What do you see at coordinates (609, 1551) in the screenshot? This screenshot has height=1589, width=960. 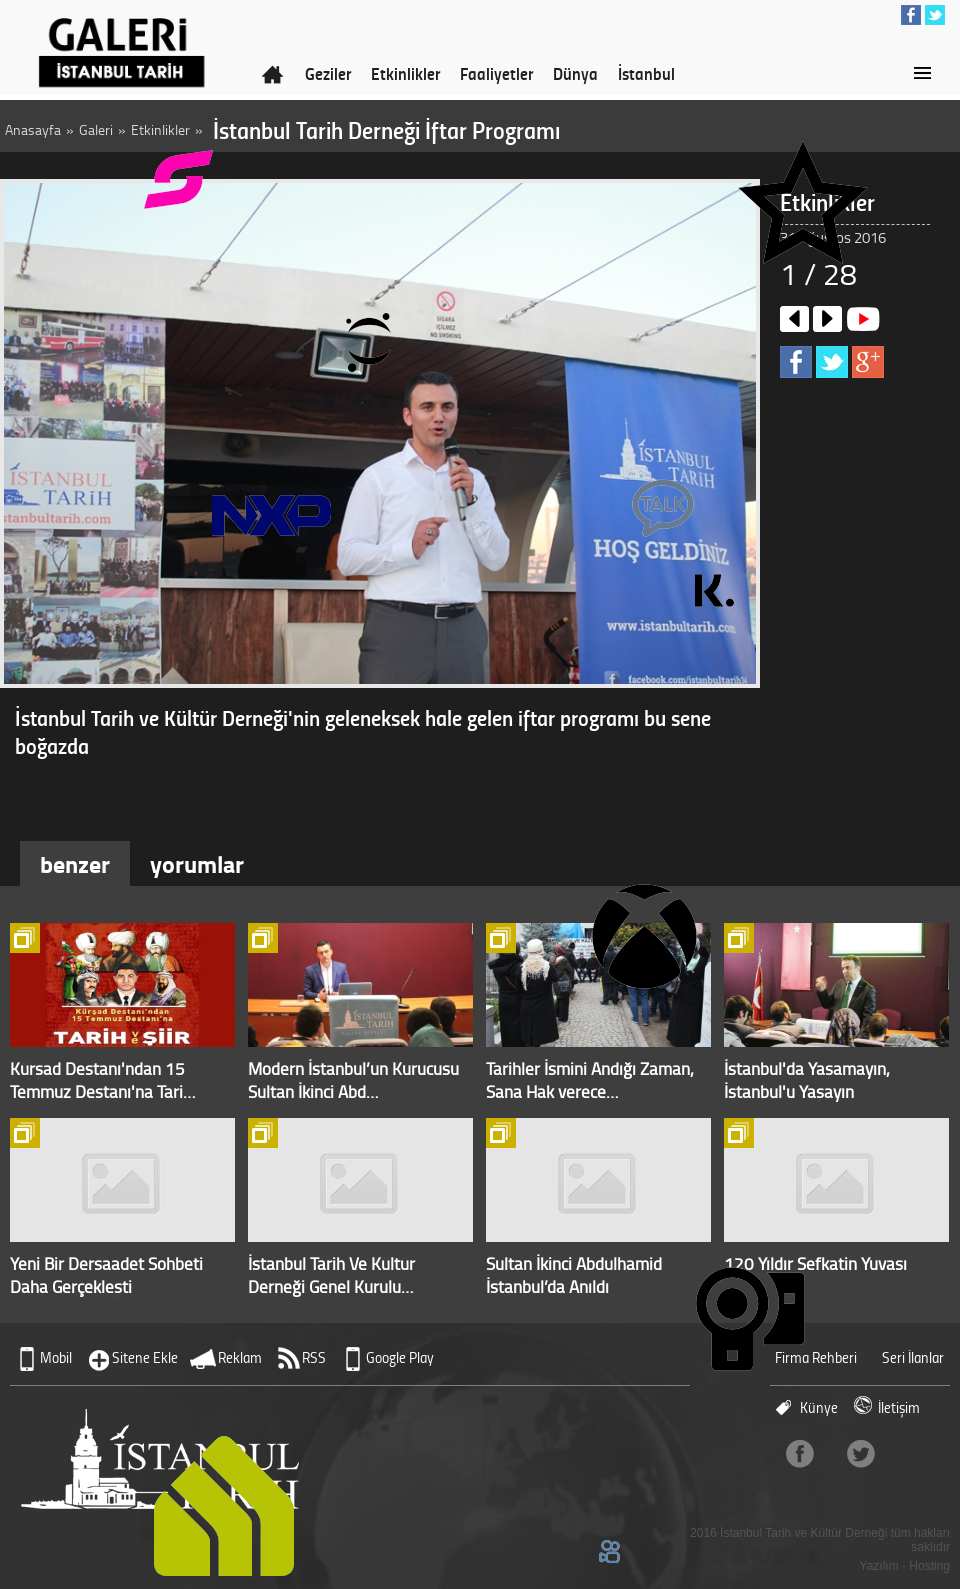 I see `open the Kuaishou app` at bounding box center [609, 1551].